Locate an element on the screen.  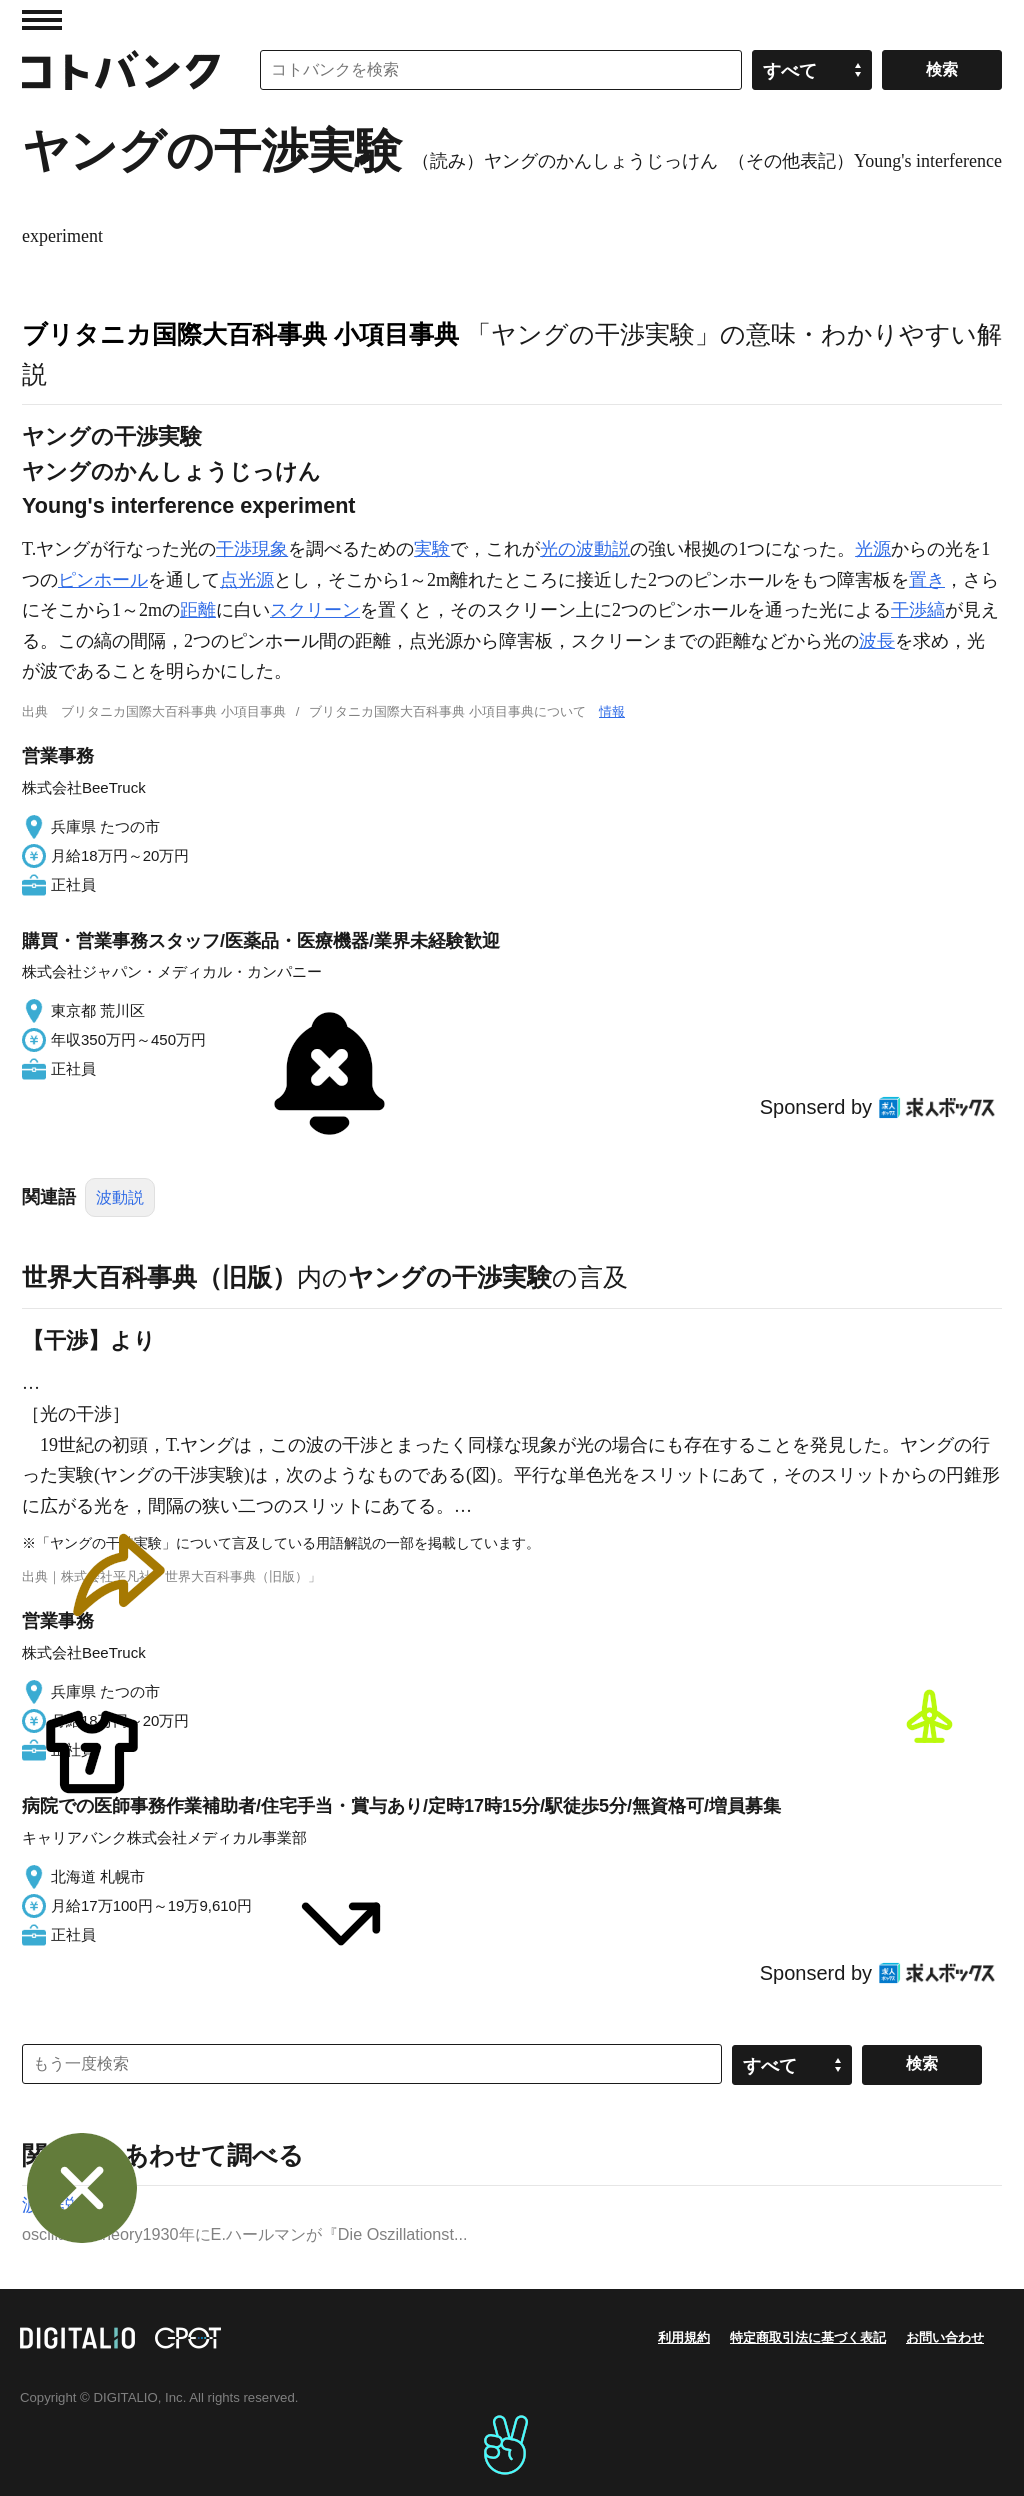
close or dismiss a modal or dialog is located at coordinates (82, 2188).